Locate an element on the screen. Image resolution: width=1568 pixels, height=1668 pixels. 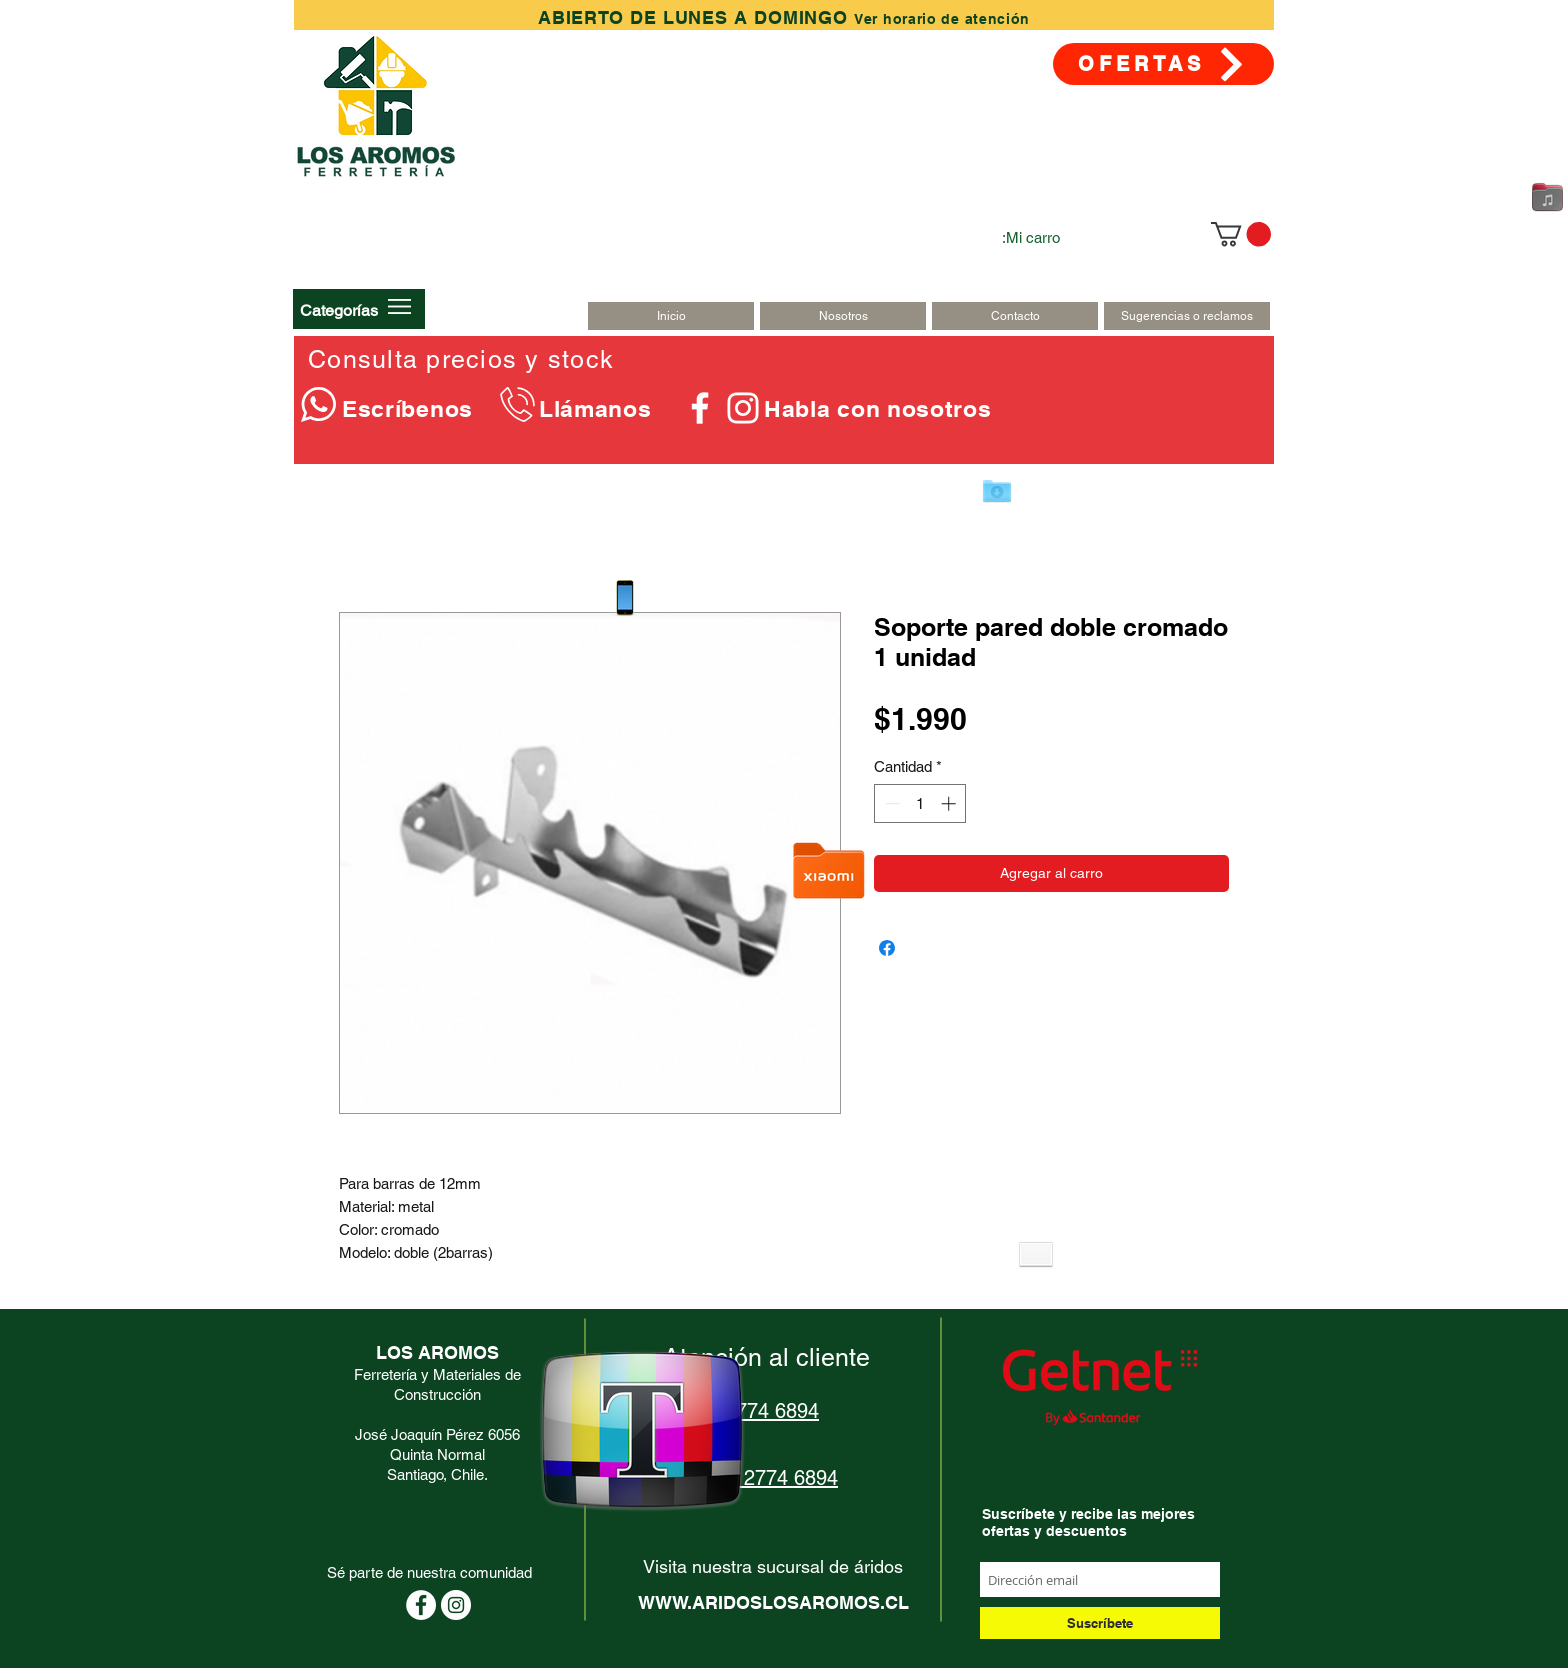
open your music folder is located at coordinates (1547, 196).